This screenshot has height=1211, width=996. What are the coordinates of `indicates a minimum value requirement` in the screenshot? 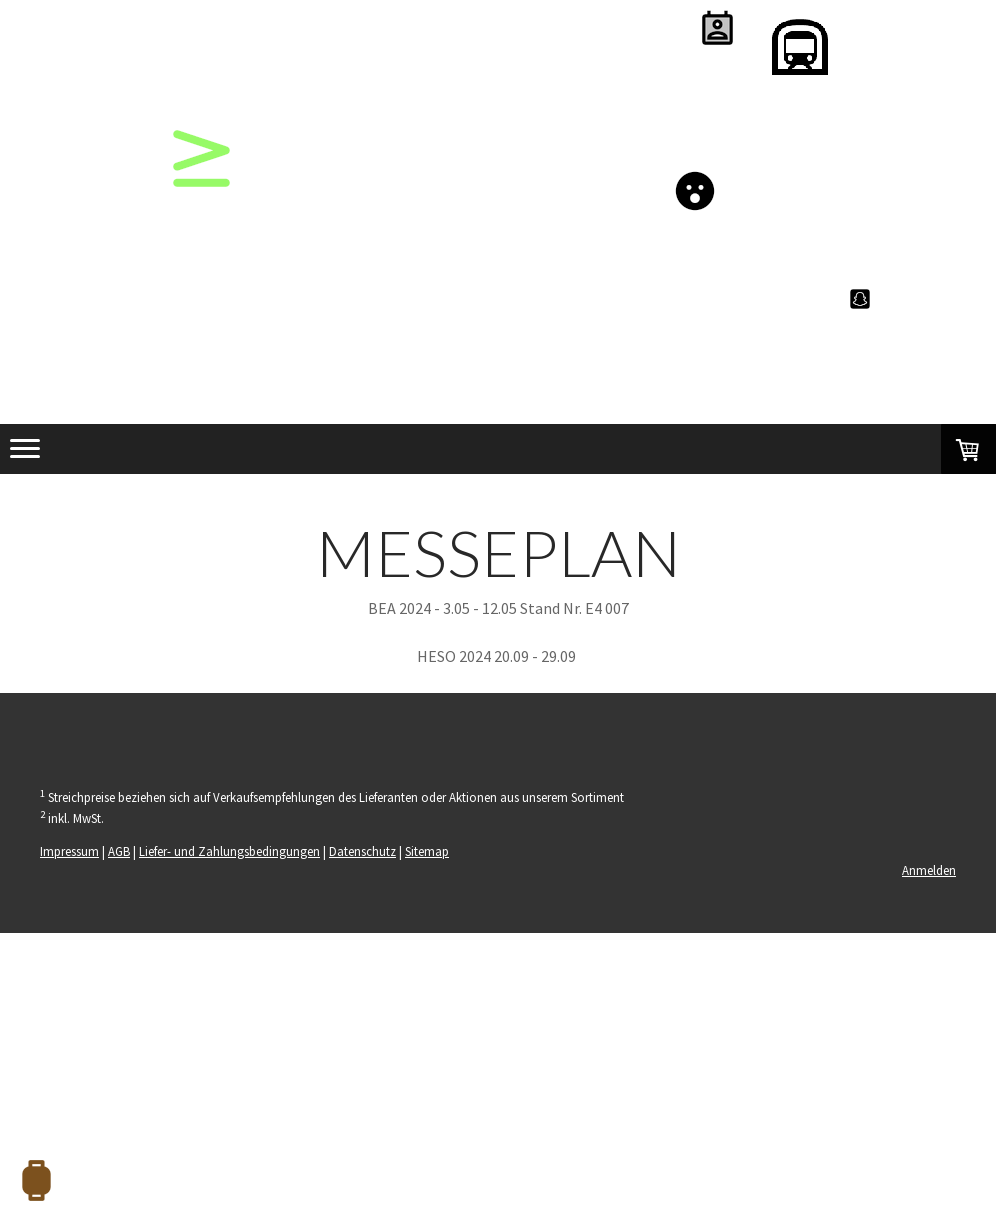 It's located at (201, 158).